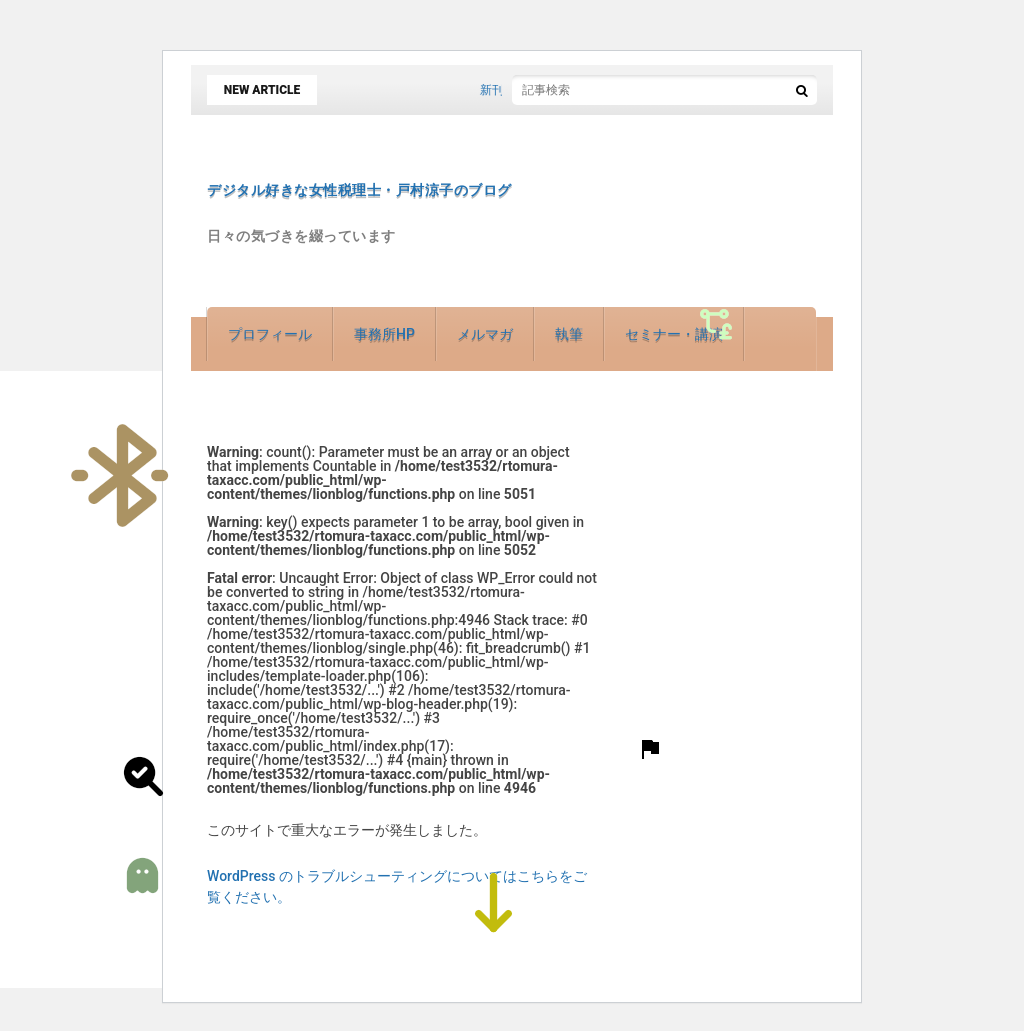  What do you see at coordinates (122, 475) in the screenshot?
I see `indicates an active bluetooth connection` at bounding box center [122, 475].